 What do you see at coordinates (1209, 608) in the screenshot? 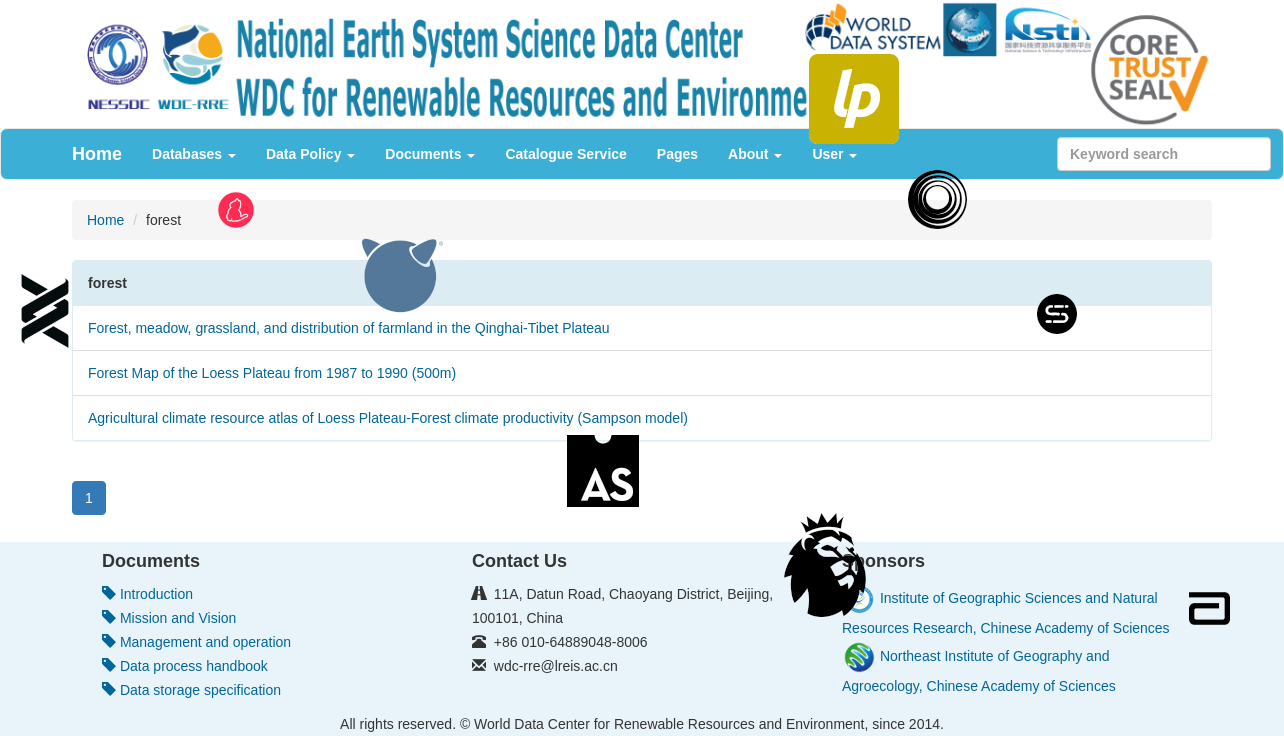
I see `abbott company logo` at bounding box center [1209, 608].